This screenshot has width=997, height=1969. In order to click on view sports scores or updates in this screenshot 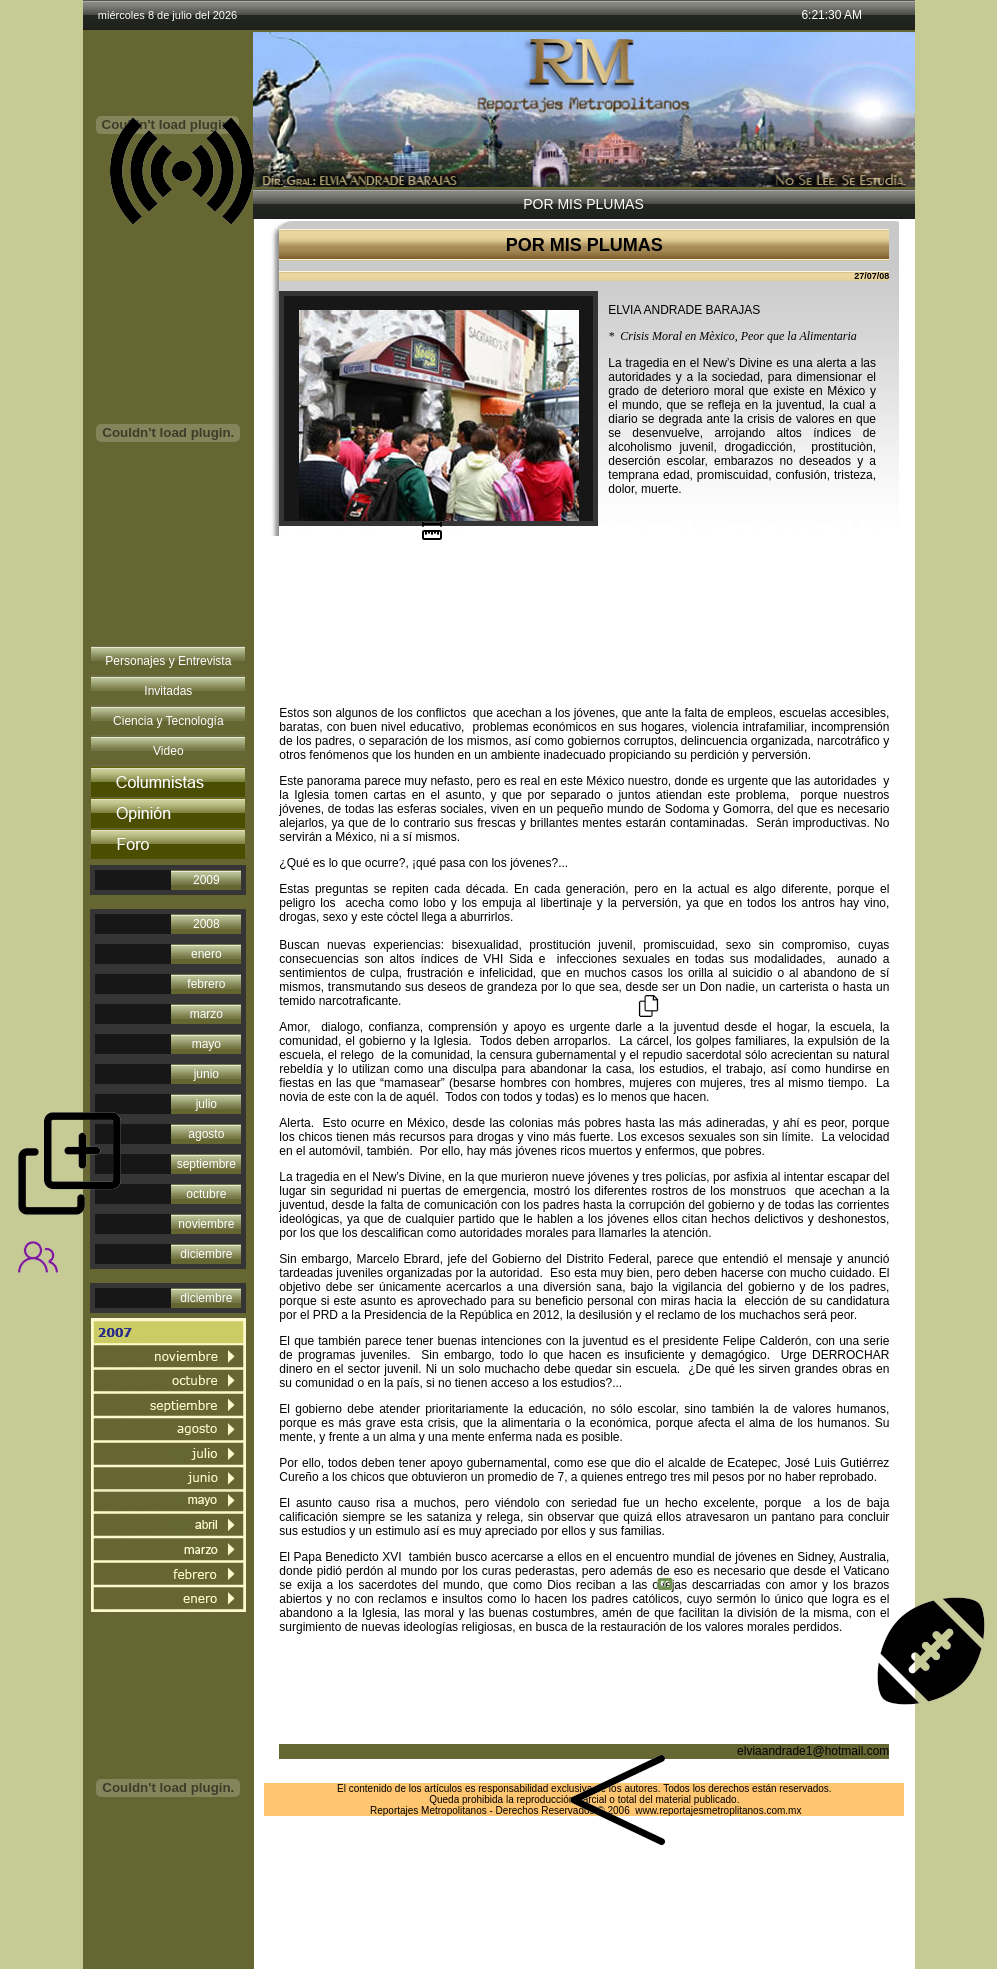, I will do `click(931, 1651)`.